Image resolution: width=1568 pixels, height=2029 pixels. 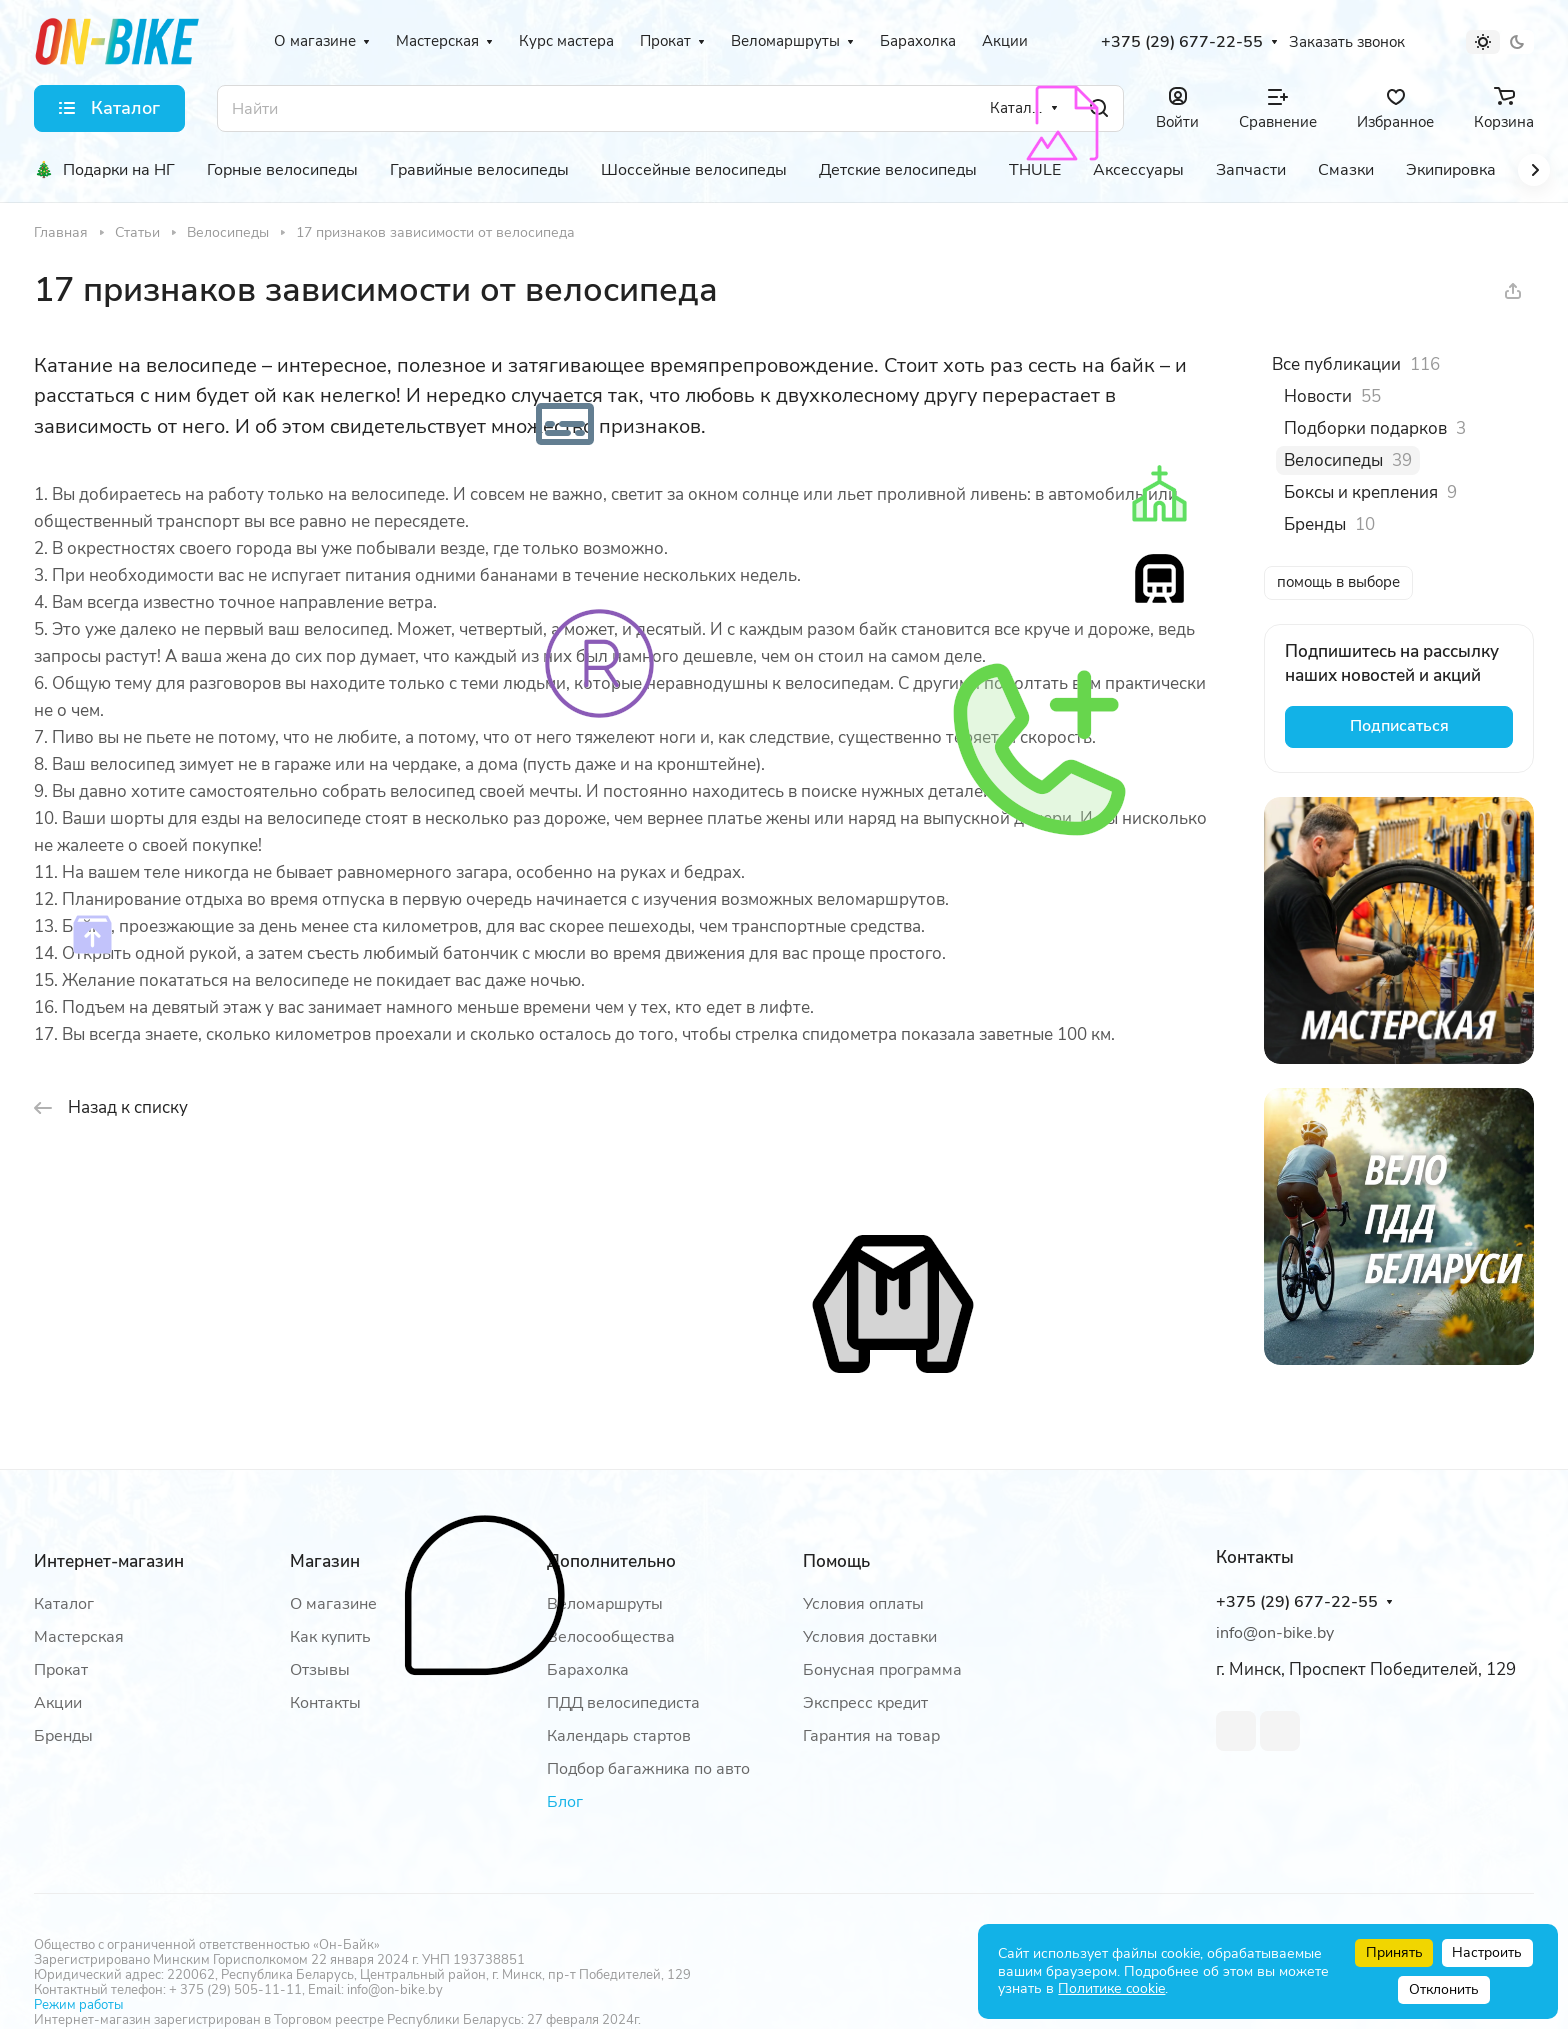 What do you see at coordinates (1159, 496) in the screenshot?
I see `view nearby churches or places of worship` at bounding box center [1159, 496].